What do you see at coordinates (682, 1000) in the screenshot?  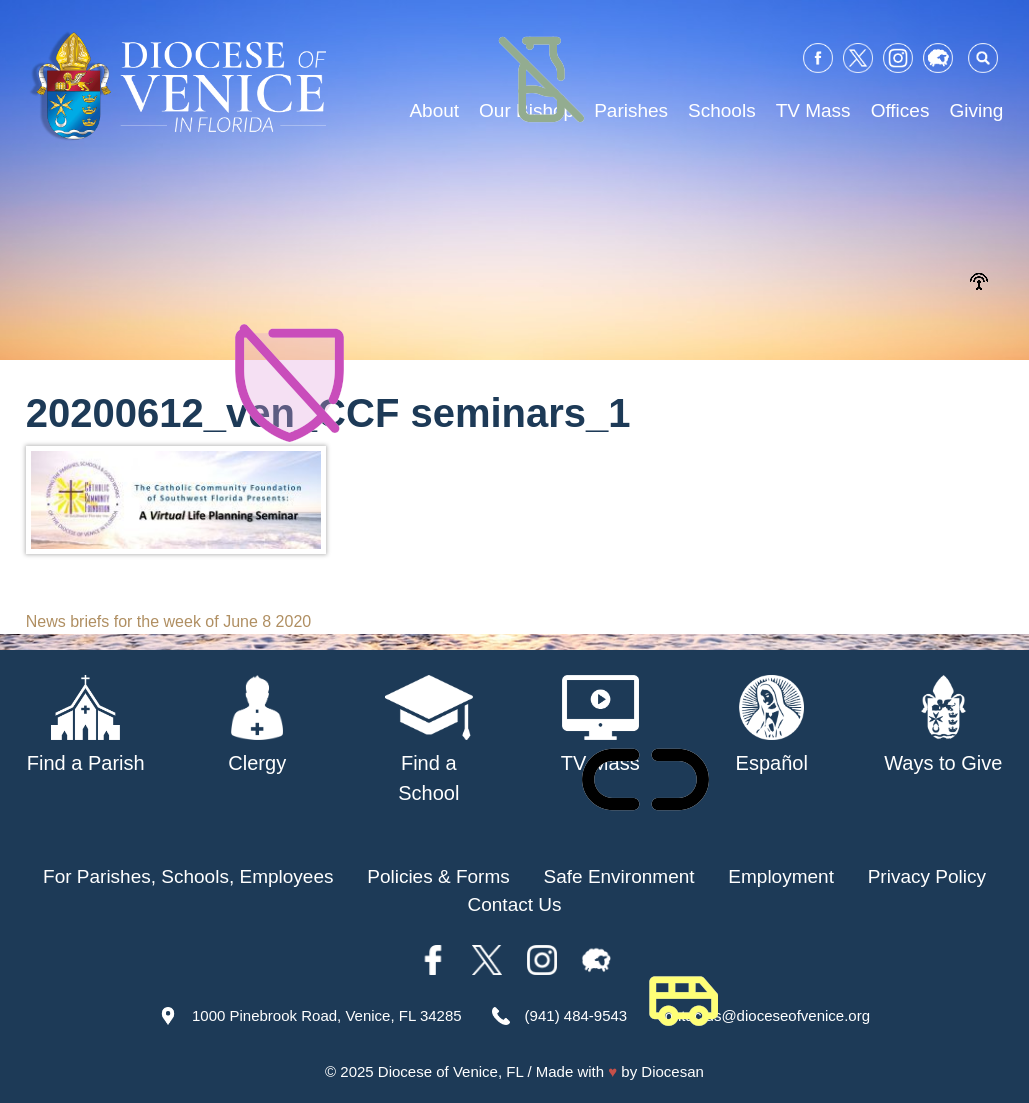 I see `track delivery or shipping status` at bounding box center [682, 1000].